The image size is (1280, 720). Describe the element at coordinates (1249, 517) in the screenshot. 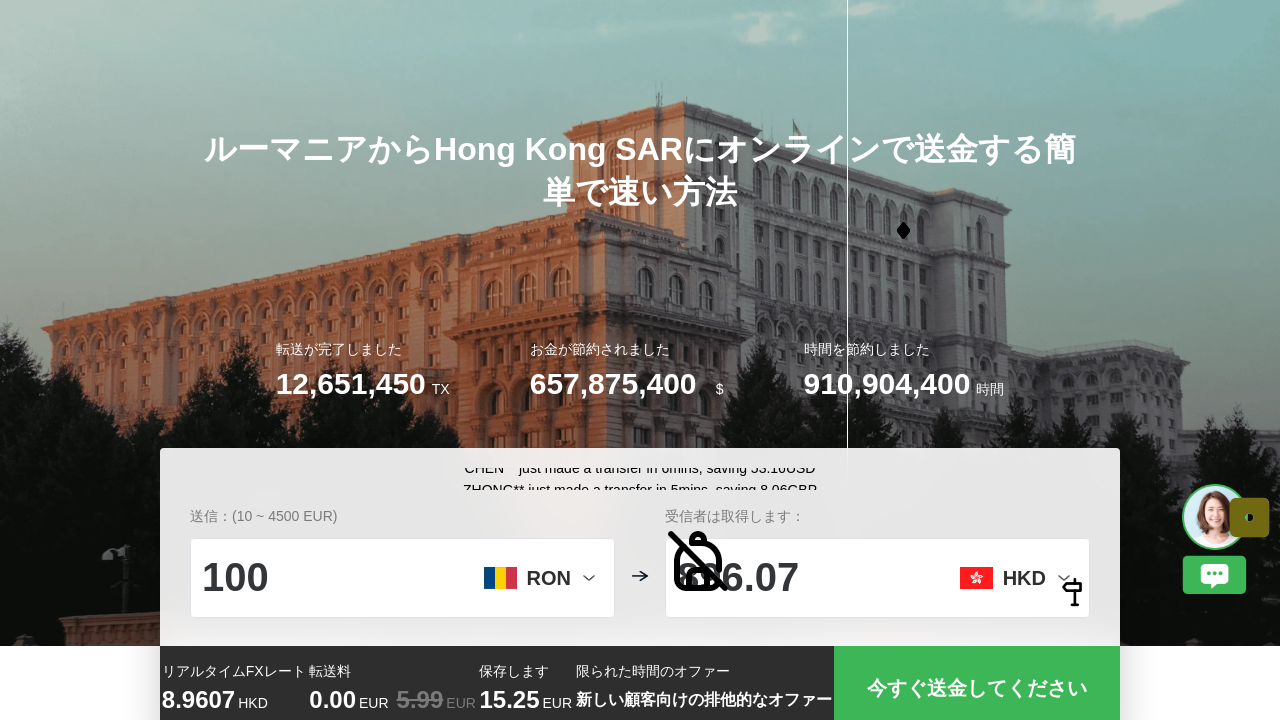

I see `indicates a single selection or active state` at that location.